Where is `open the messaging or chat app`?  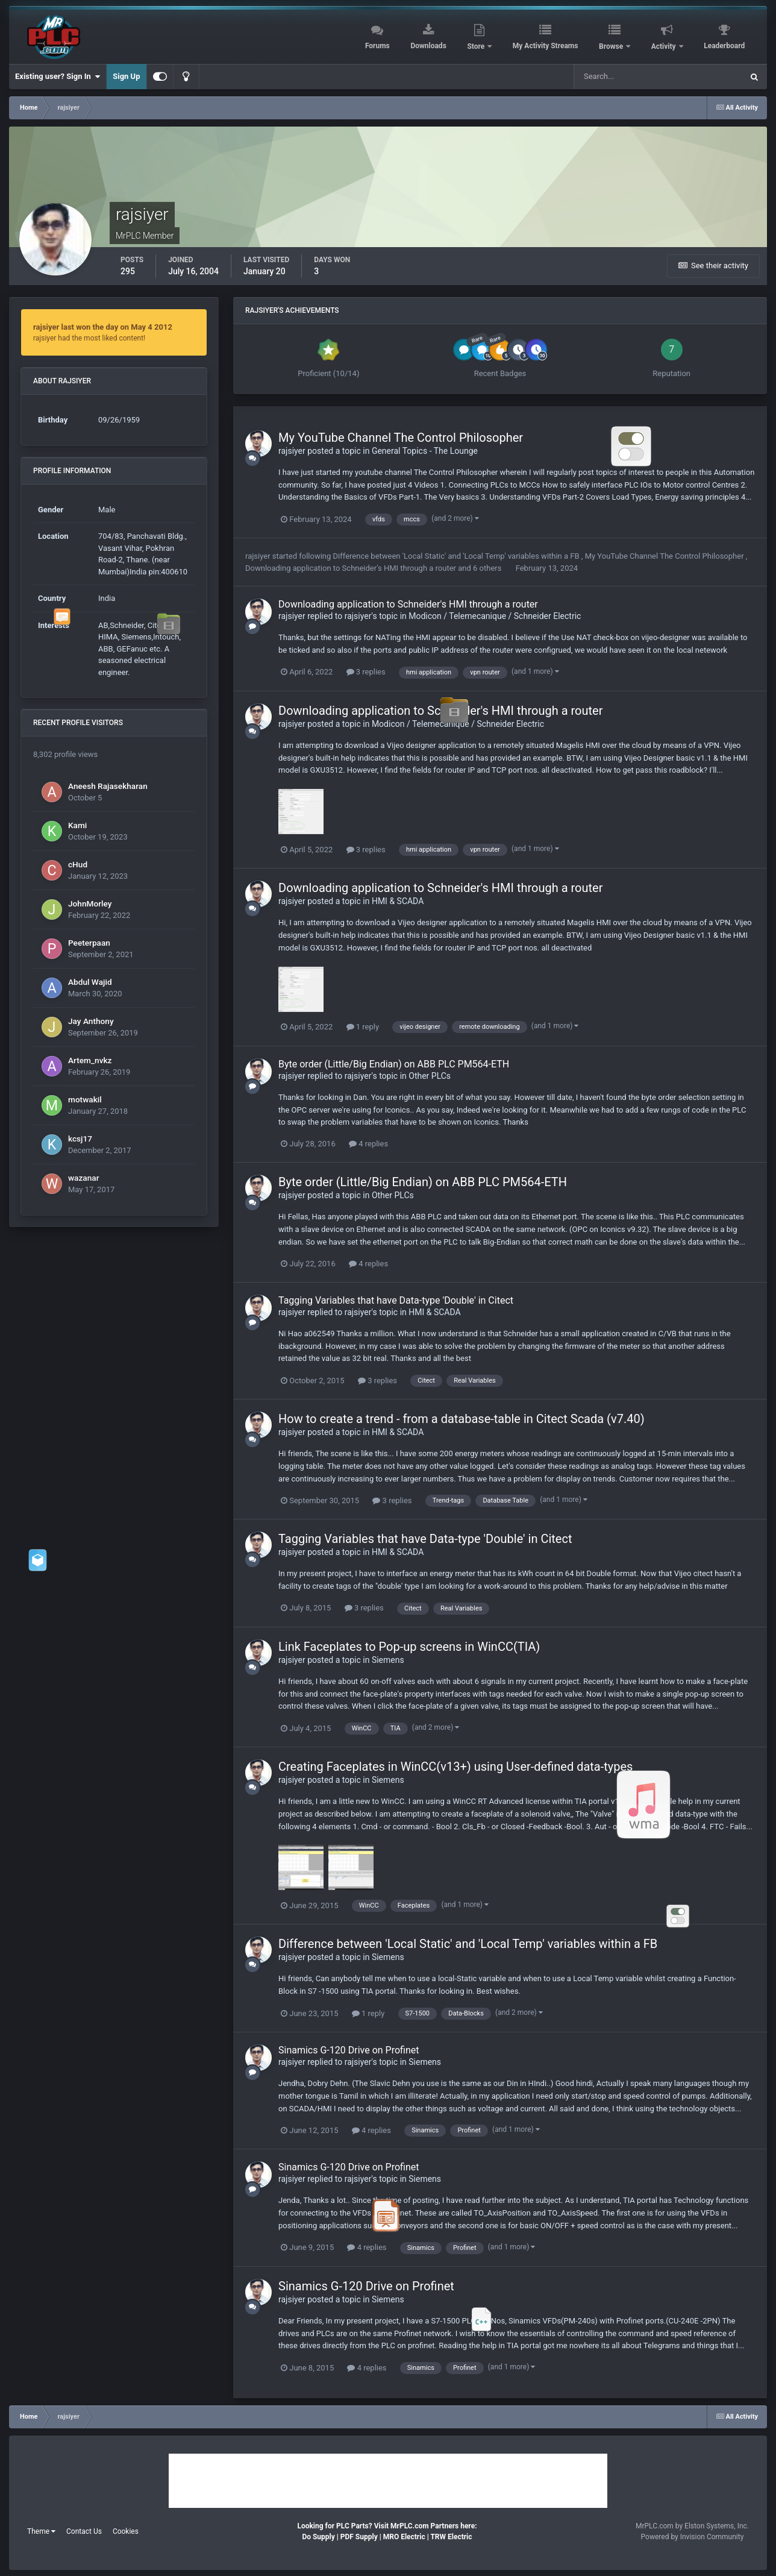 open the messaging or chat app is located at coordinates (62, 617).